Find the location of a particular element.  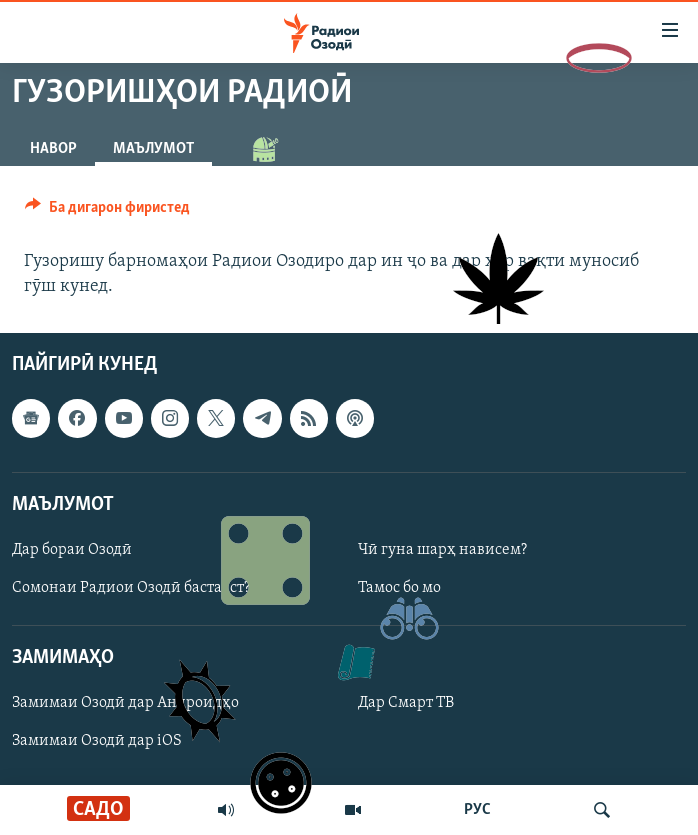

browse hemp or cannabis-related products is located at coordinates (498, 278).